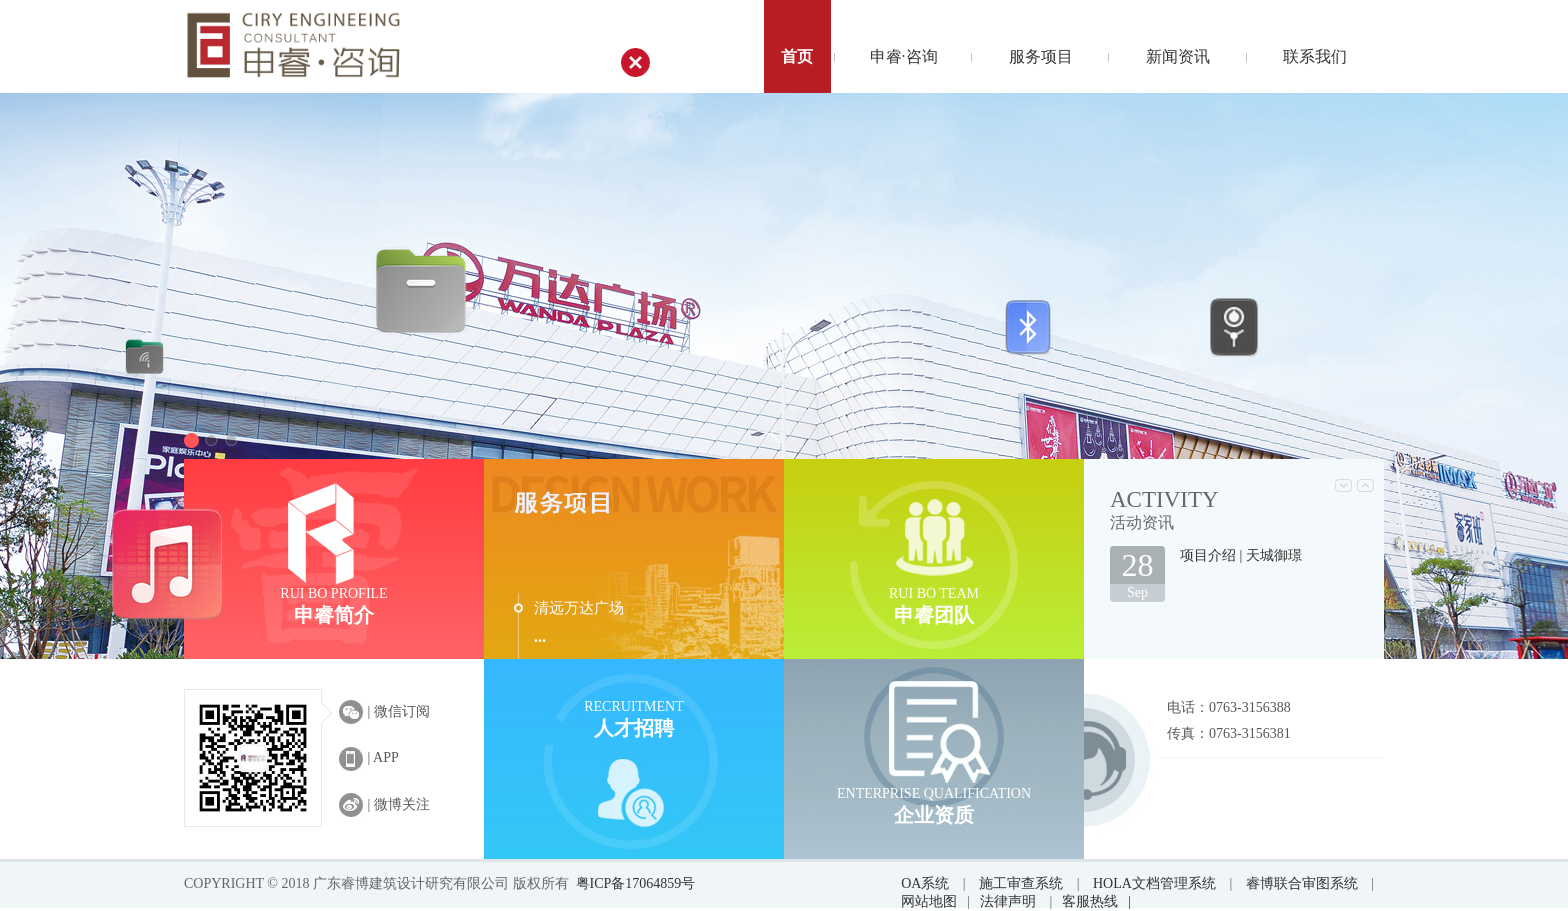  I want to click on open the file manager application, so click(421, 291).